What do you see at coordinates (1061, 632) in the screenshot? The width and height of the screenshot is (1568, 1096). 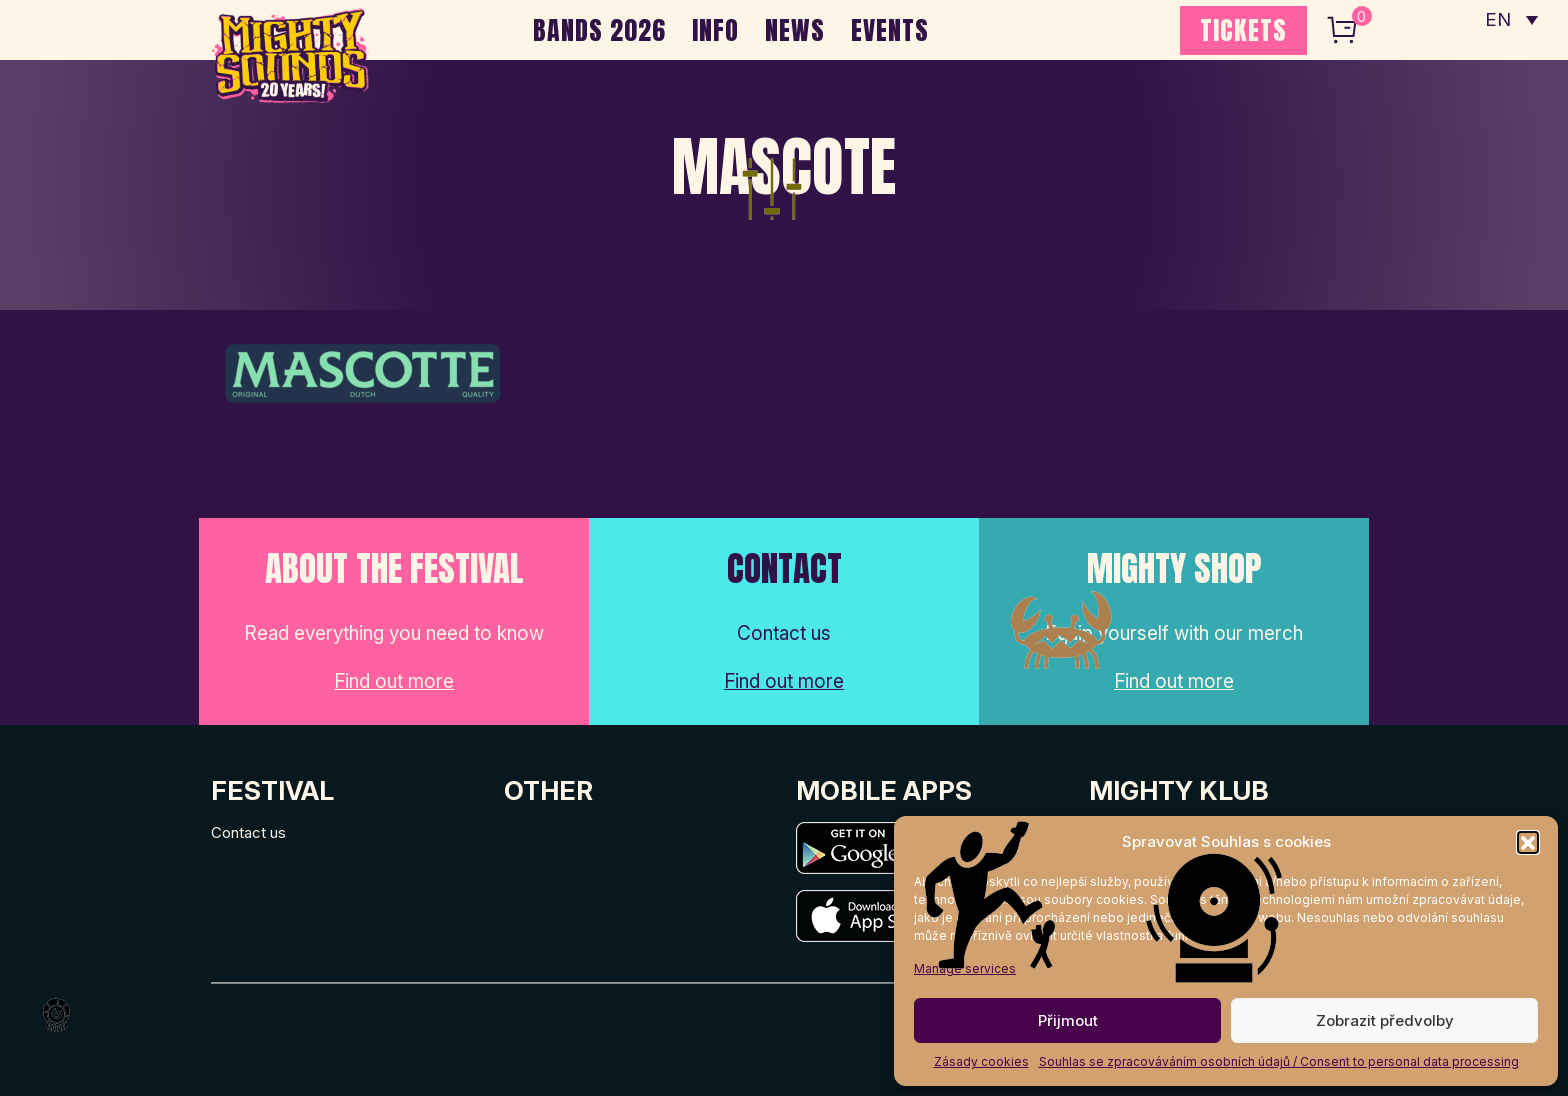 I see `indicates a failed or unsuccessful game action` at bounding box center [1061, 632].